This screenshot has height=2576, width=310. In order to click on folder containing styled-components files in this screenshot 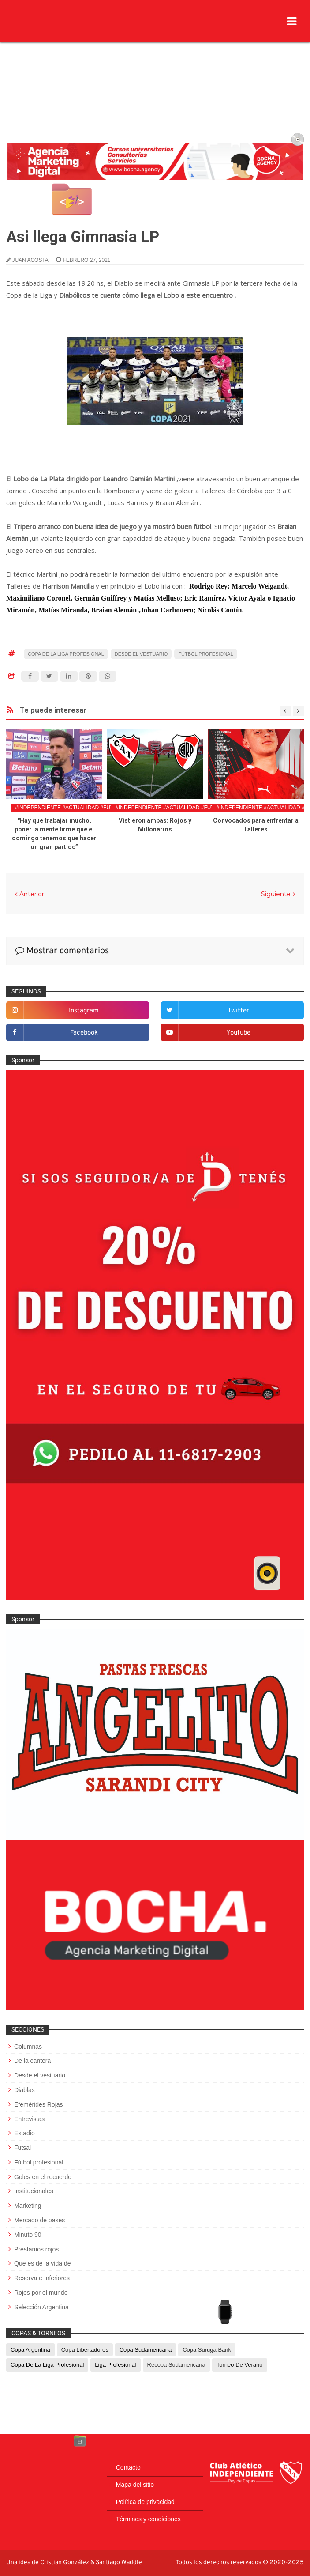, I will do `click(71, 200)`.